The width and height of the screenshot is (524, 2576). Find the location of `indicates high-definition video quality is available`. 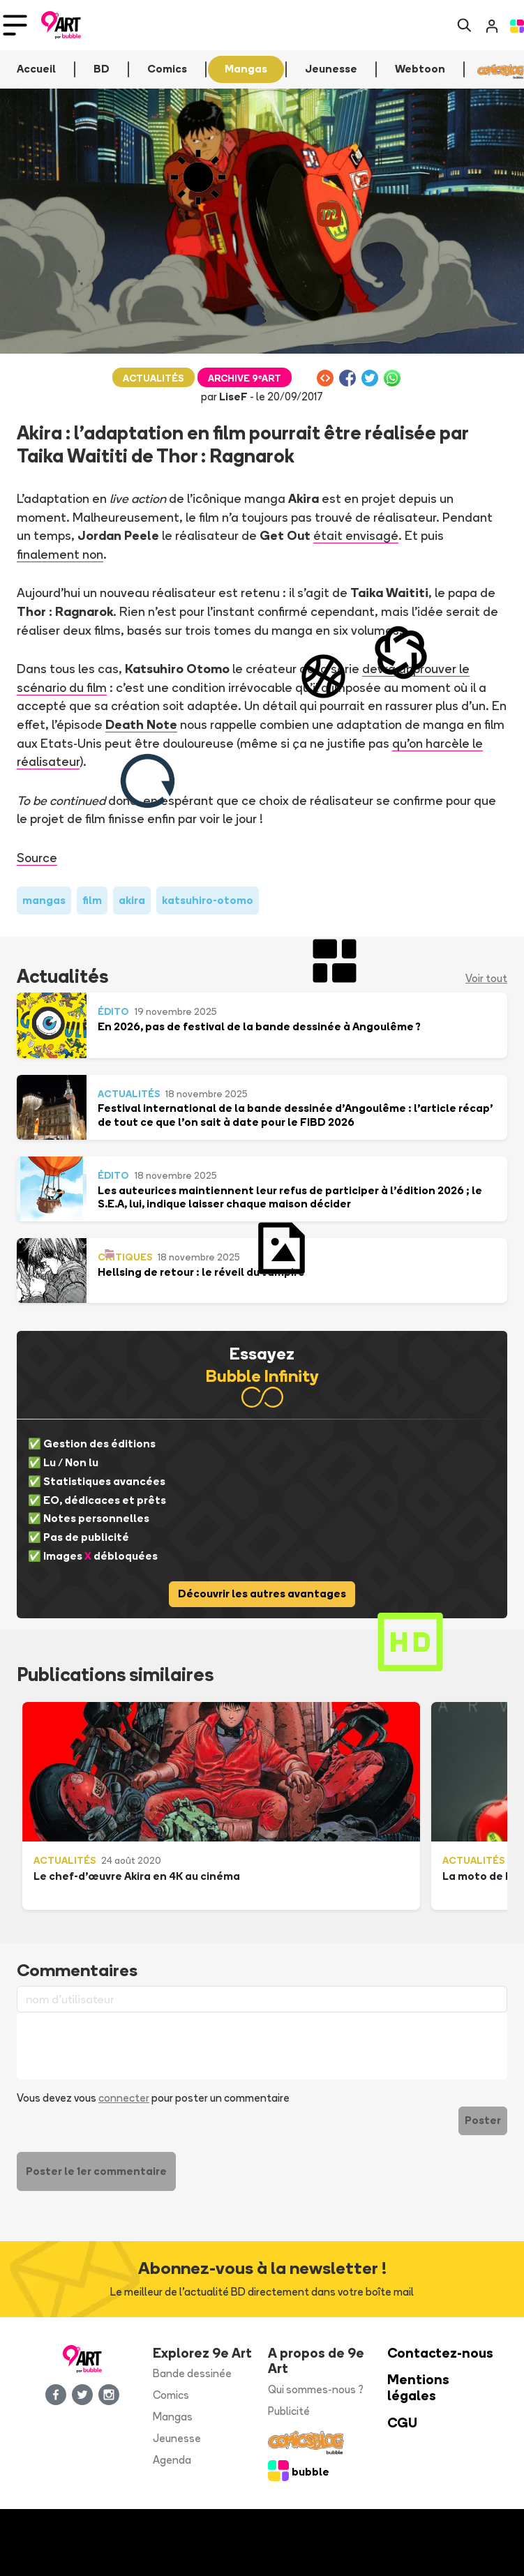

indicates high-definition video quality is available is located at coordinates (410, 1642).